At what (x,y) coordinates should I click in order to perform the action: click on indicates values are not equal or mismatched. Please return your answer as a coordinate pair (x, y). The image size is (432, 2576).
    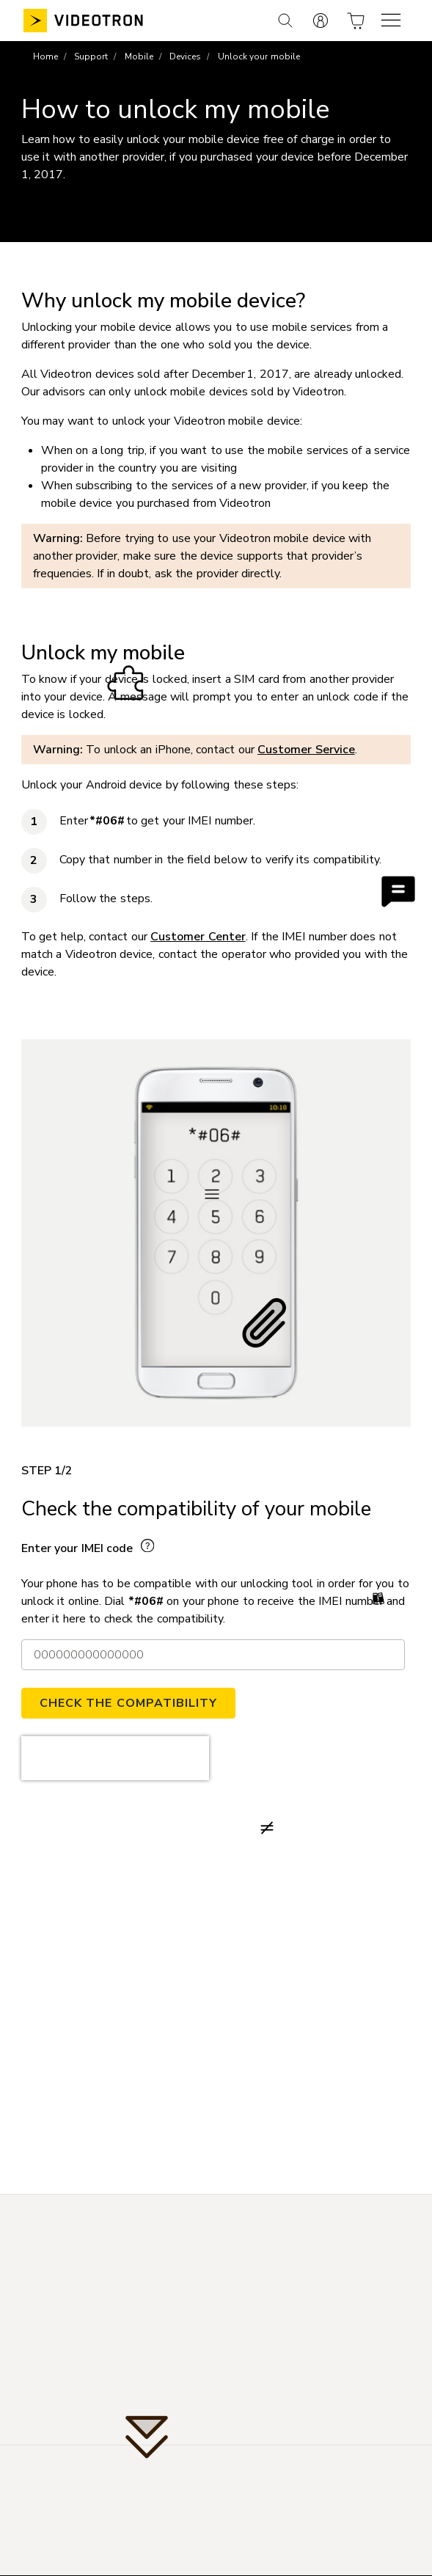
    Looking at the image, I should click on (267, 1828).